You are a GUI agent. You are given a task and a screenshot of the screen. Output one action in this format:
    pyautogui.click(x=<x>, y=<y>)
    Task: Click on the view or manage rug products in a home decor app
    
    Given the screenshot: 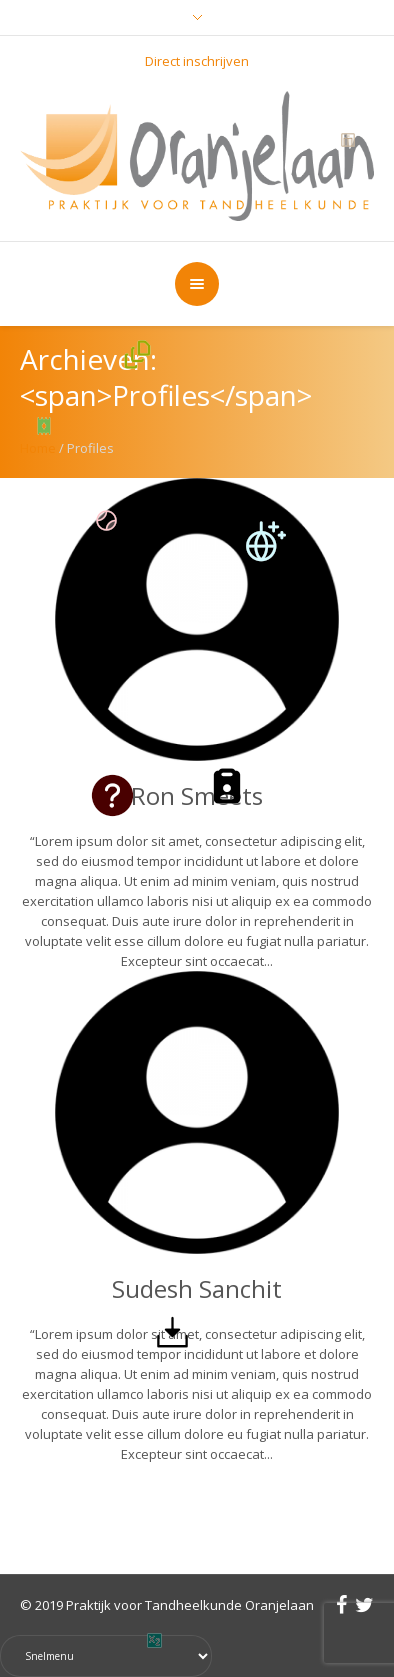 What is the action you would take?
    pyautogui.click(x=44, y=426)
    